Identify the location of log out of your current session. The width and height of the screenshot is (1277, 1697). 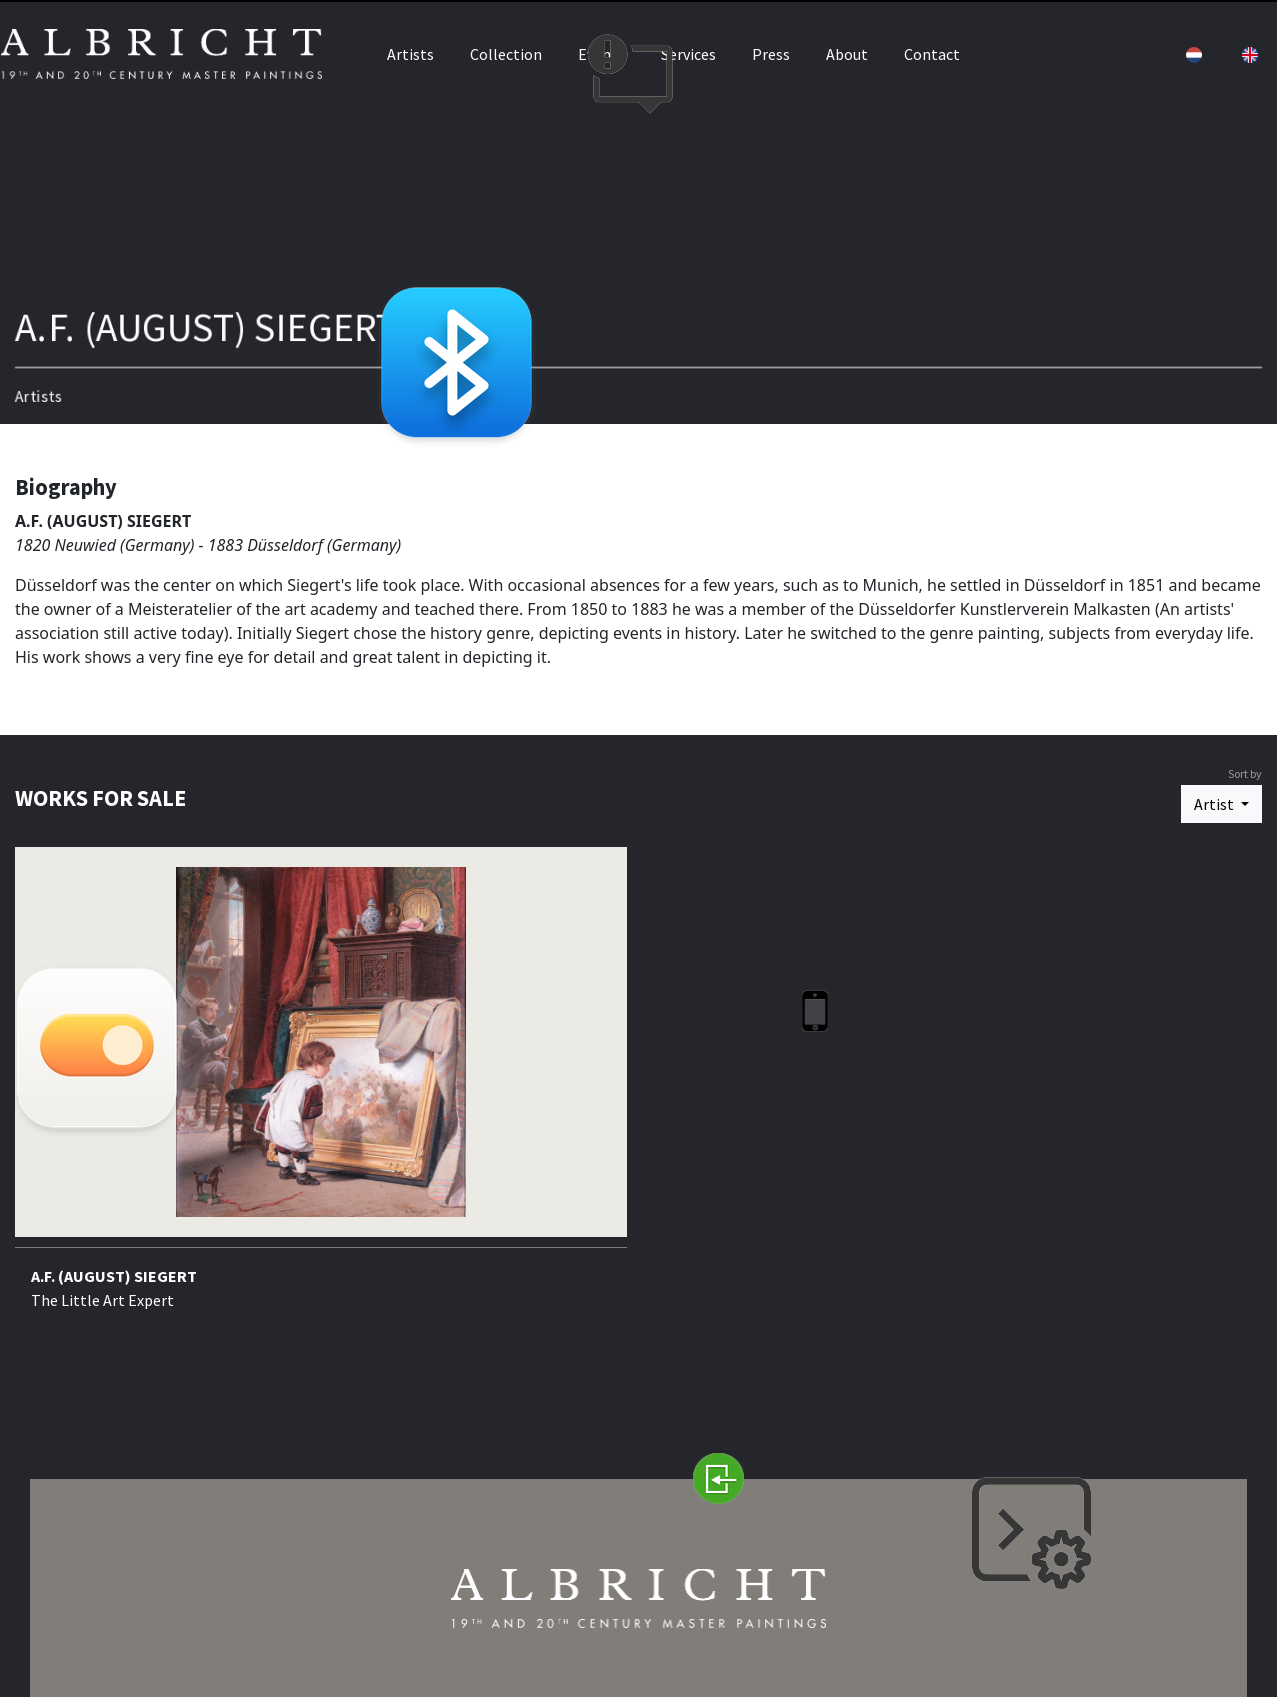
(719, 1479).